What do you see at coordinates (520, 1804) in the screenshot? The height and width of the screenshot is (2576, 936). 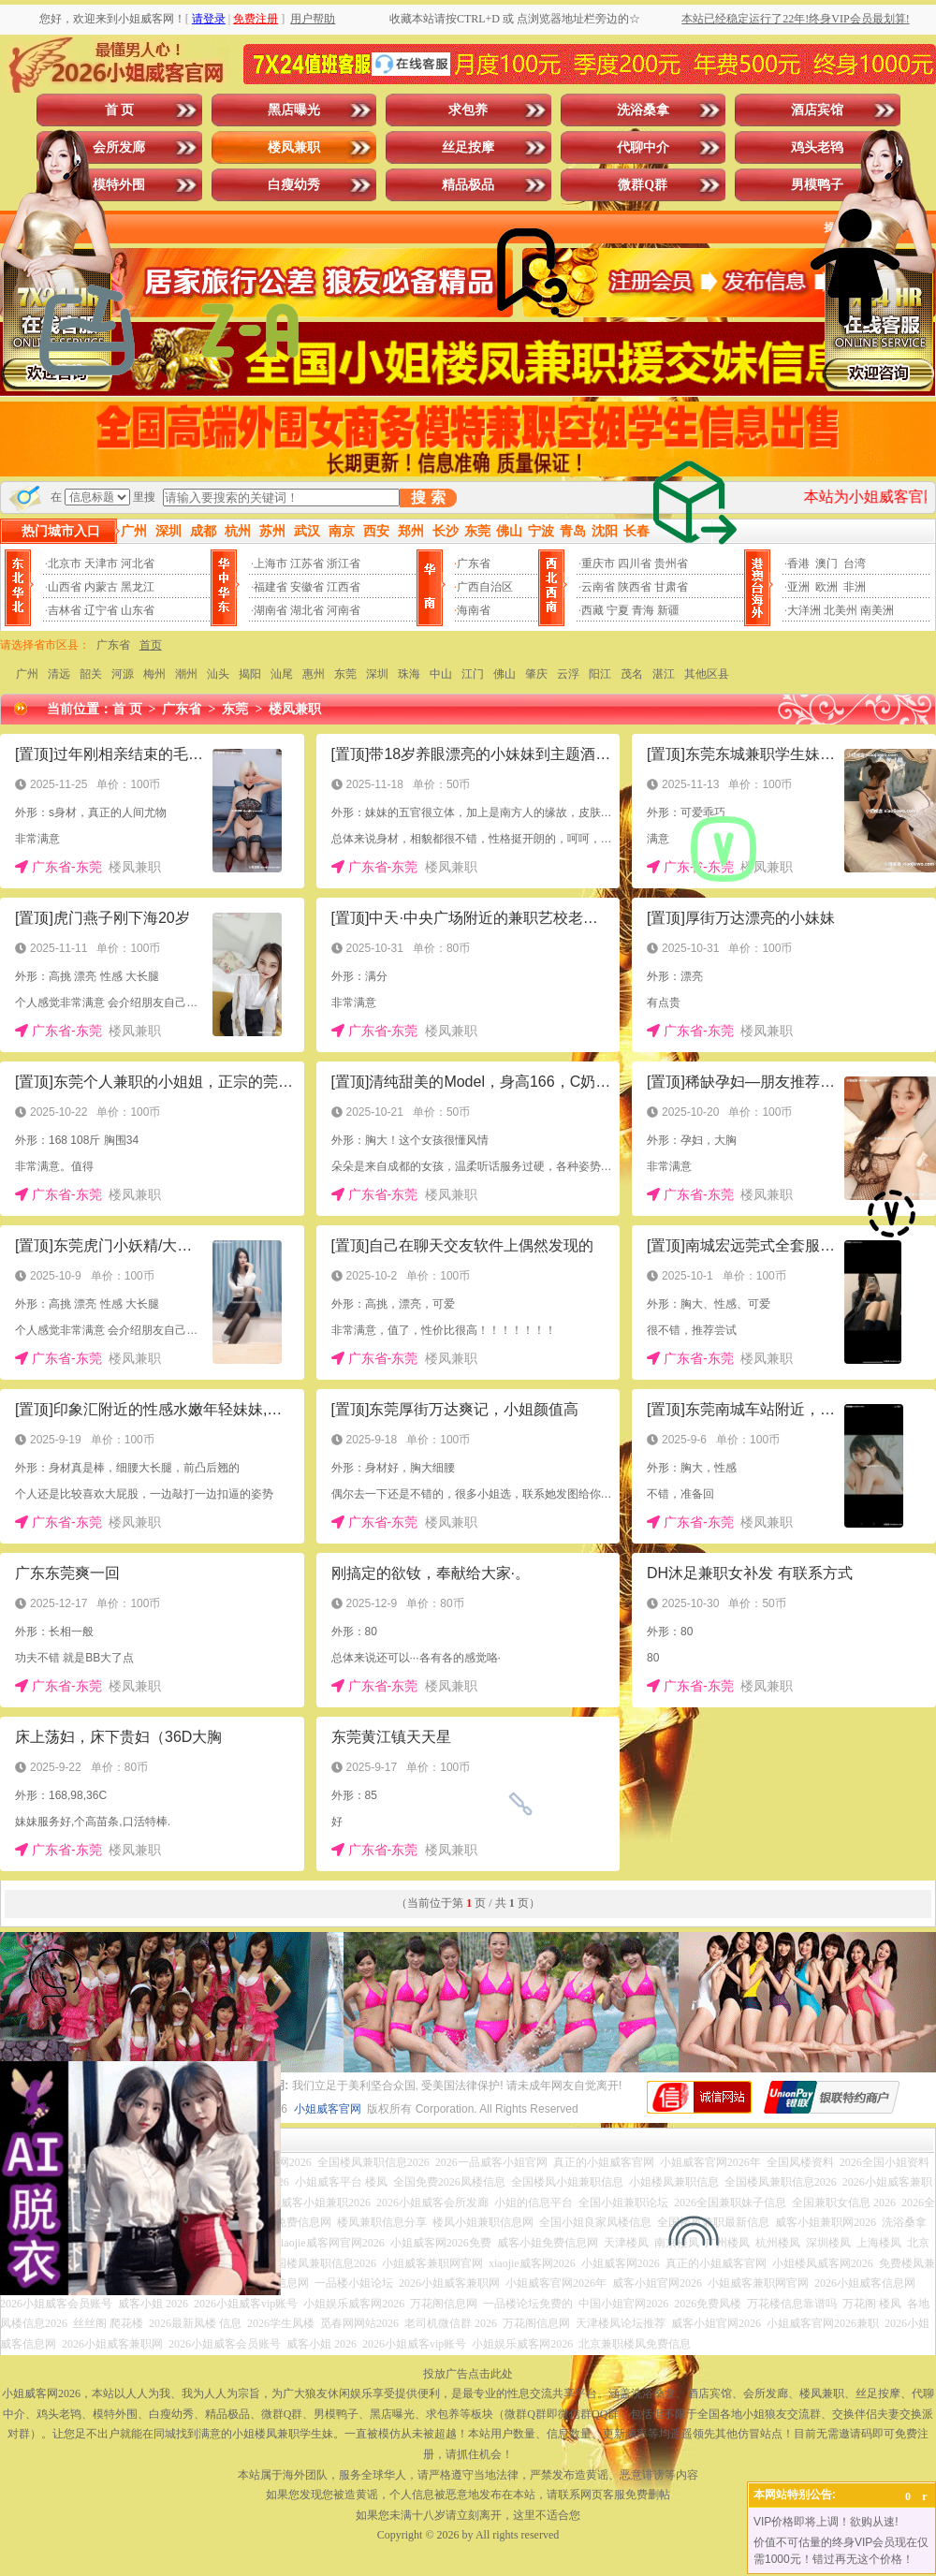 I see `access sculpting or carving tools` at bounding box center [520, 1804].